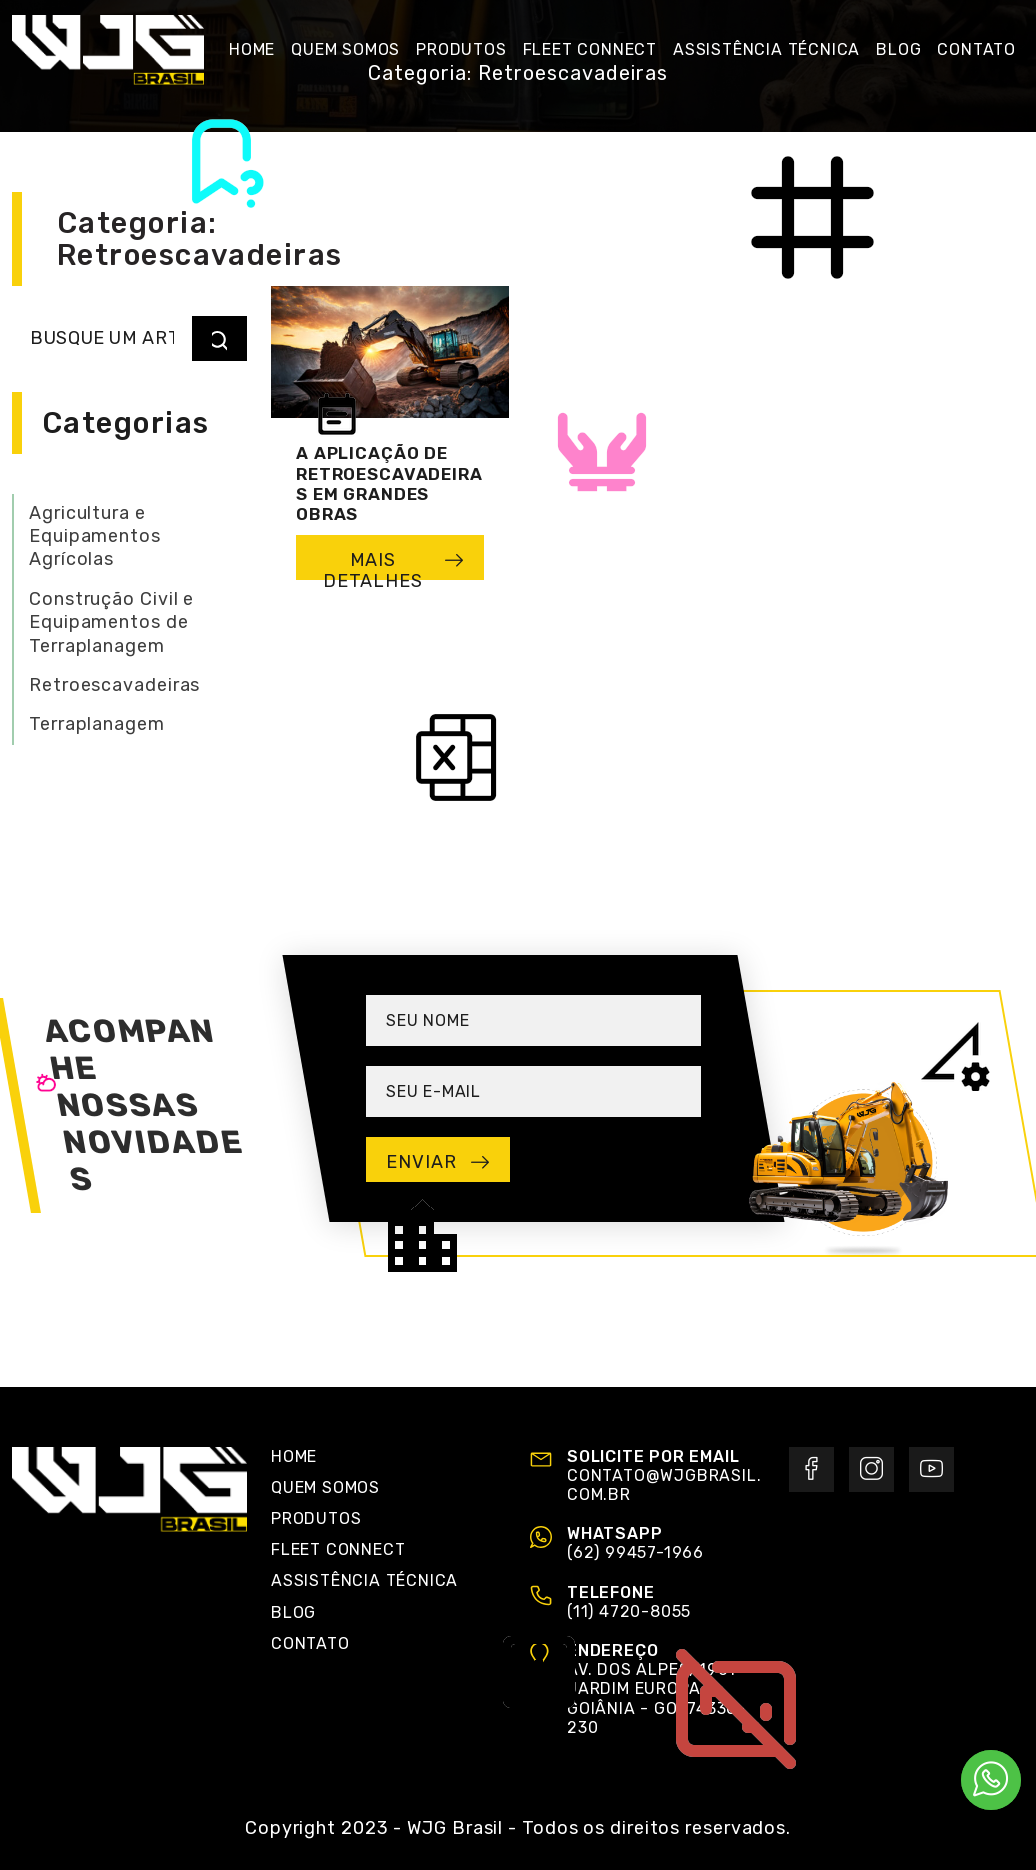  What do you see at coordinates (46, 1083) in the screenshot?
I see `view current weather conditions` at bounding box center [46, 1083].